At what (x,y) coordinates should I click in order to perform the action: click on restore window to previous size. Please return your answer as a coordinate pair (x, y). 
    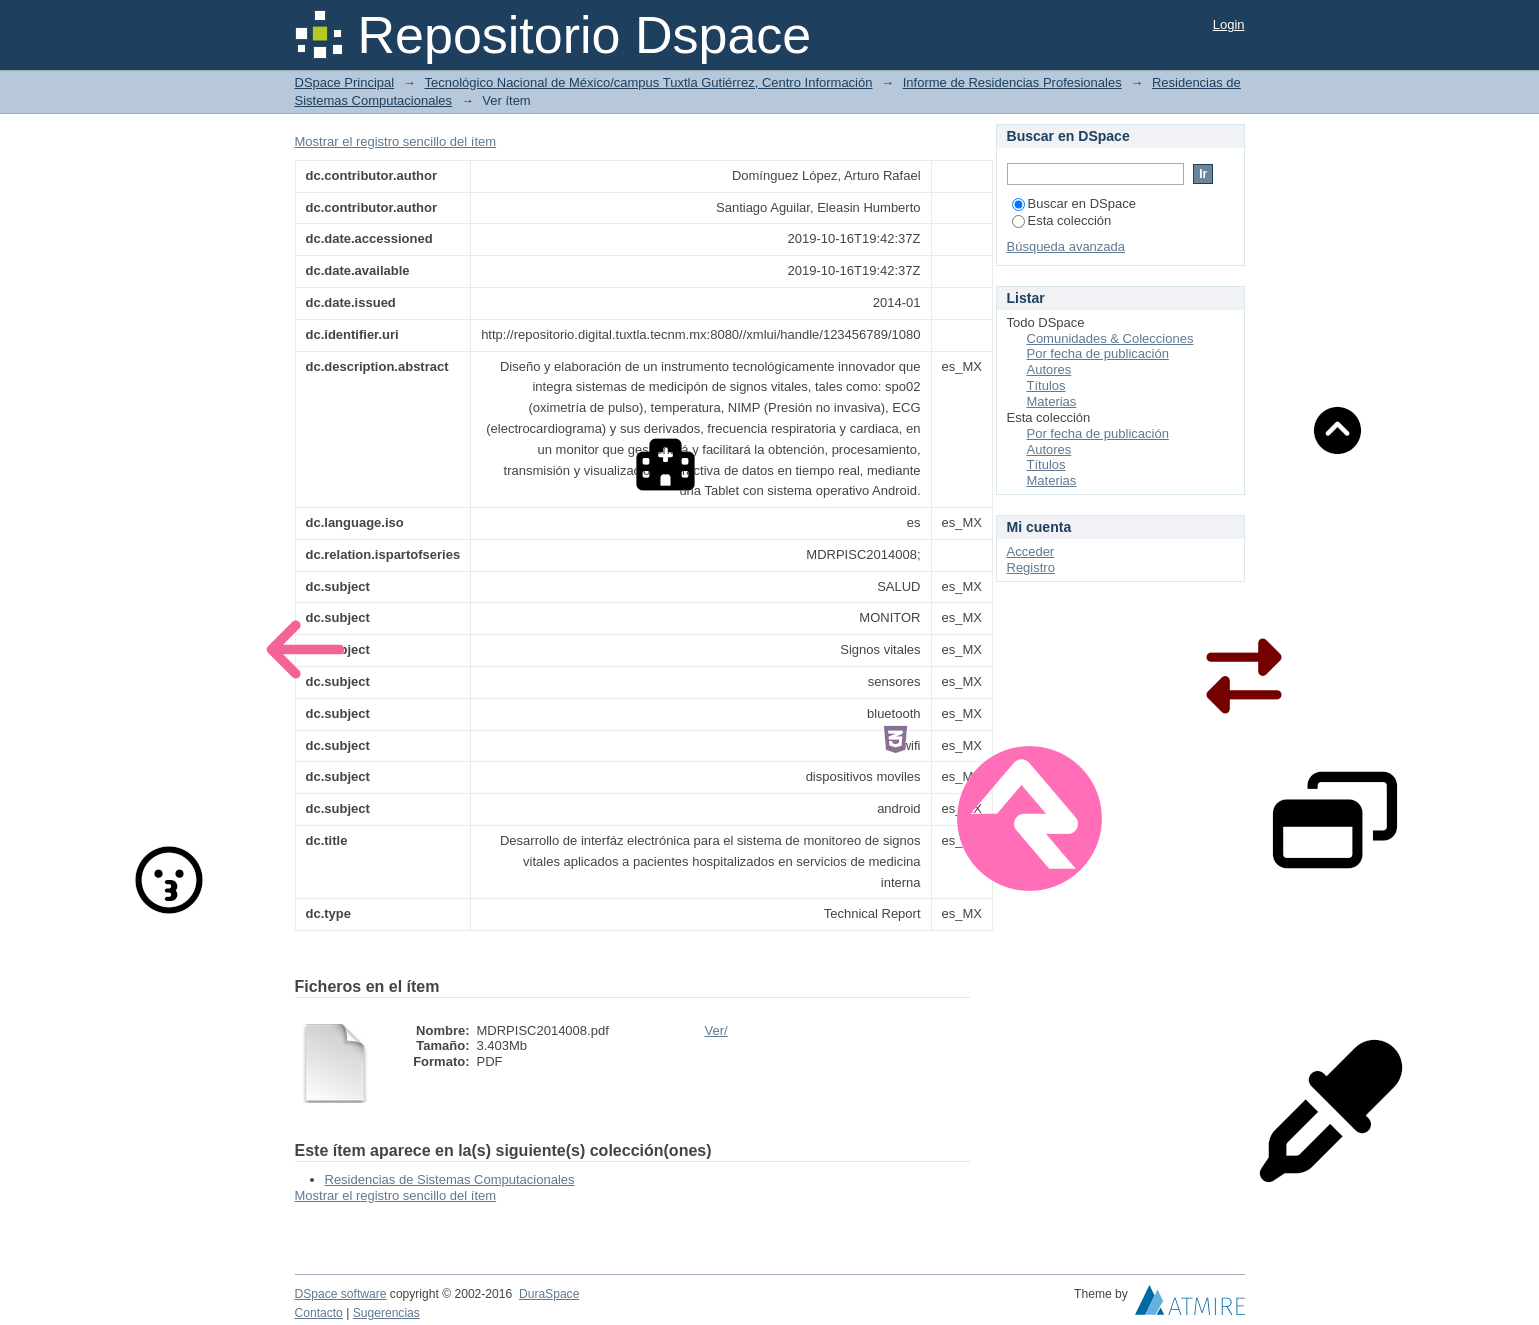
    Looking at the image, I should click on (1335, 820).